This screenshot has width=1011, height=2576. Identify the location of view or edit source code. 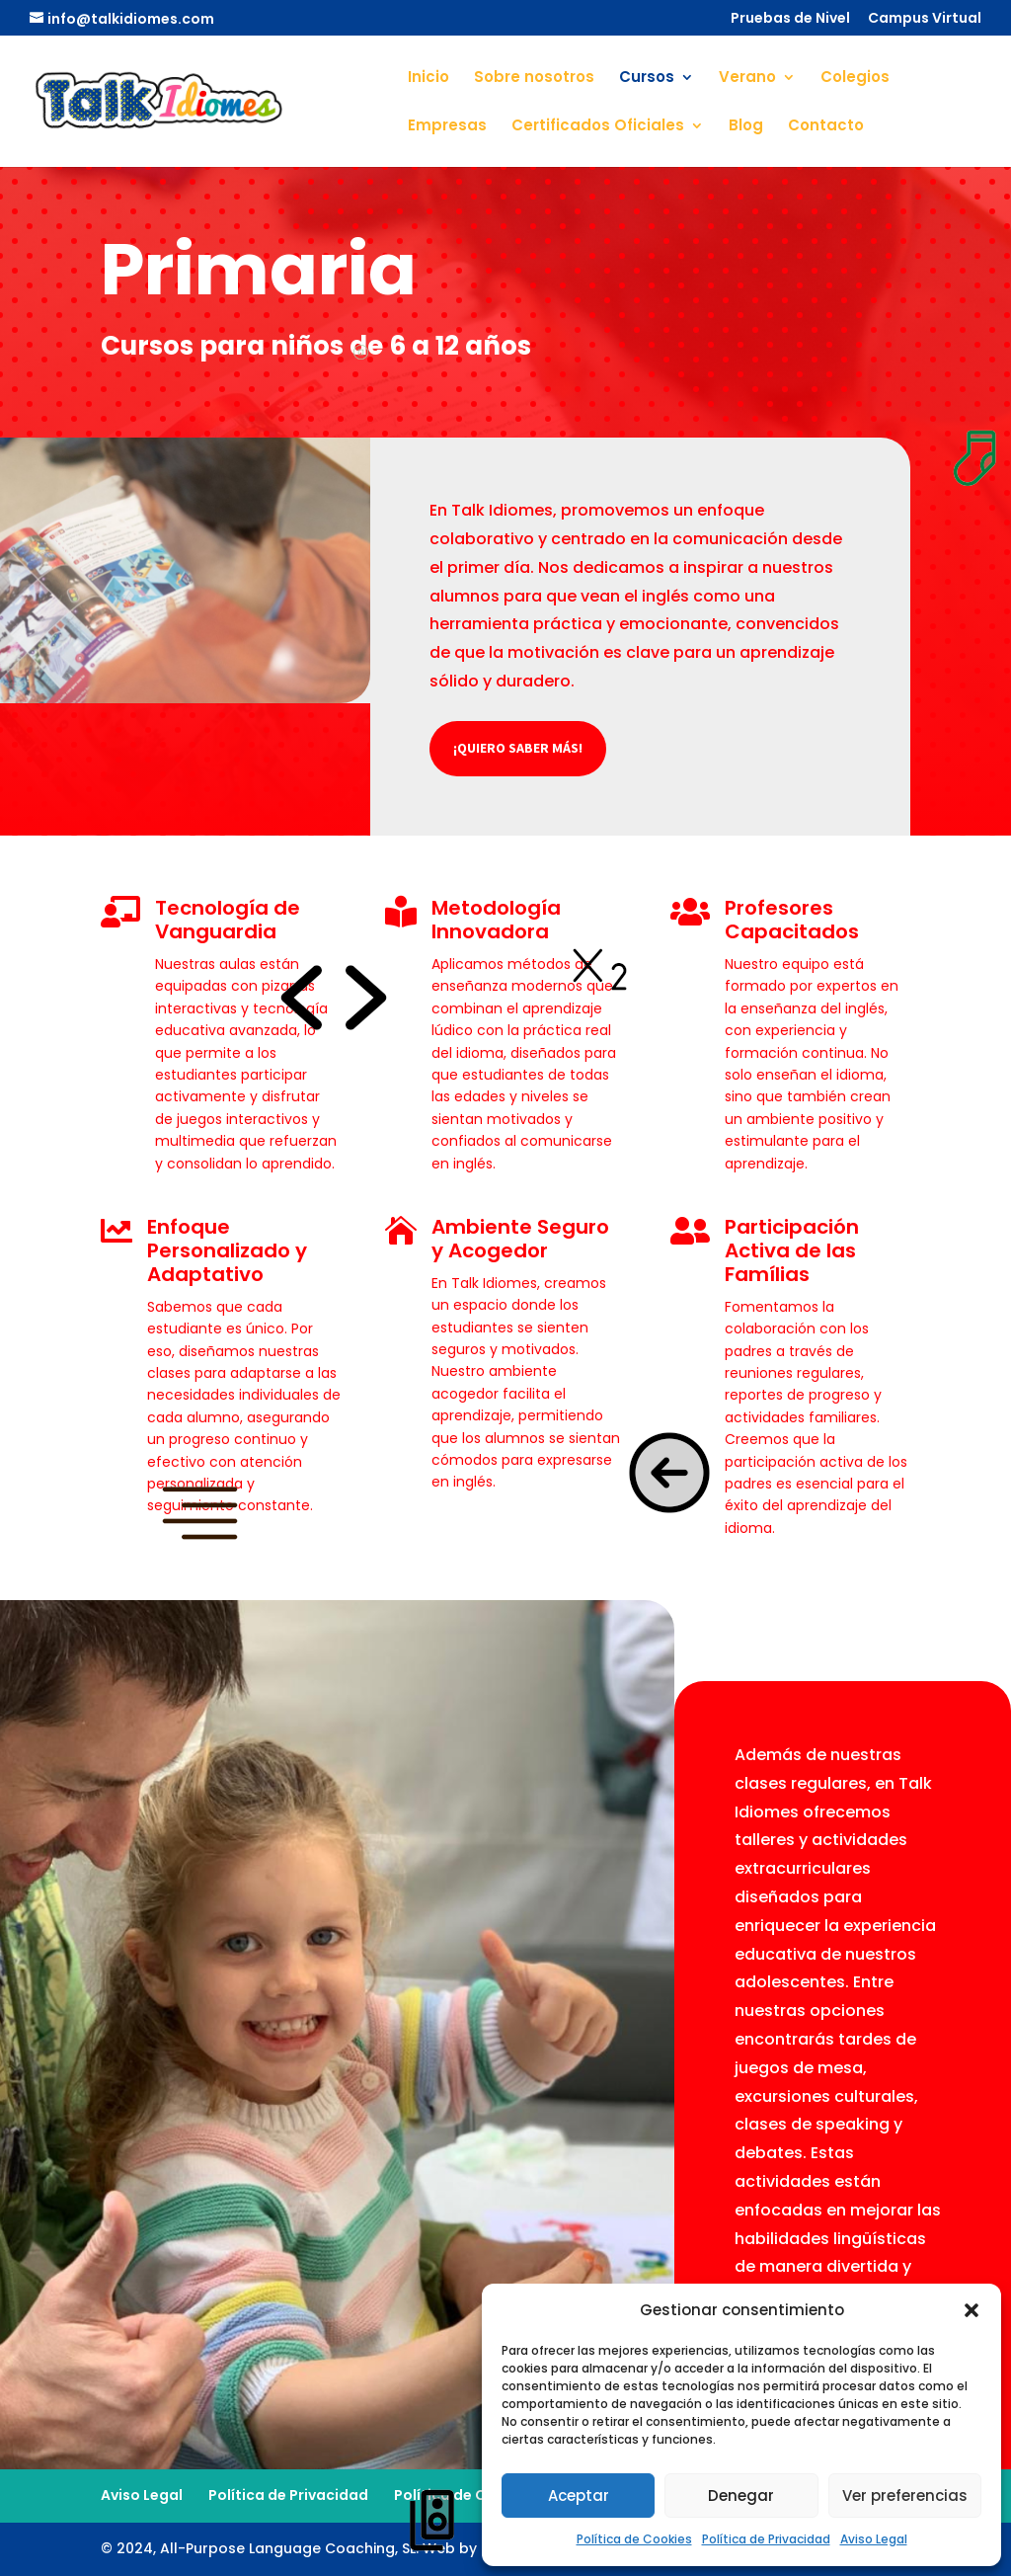
(334, 998).